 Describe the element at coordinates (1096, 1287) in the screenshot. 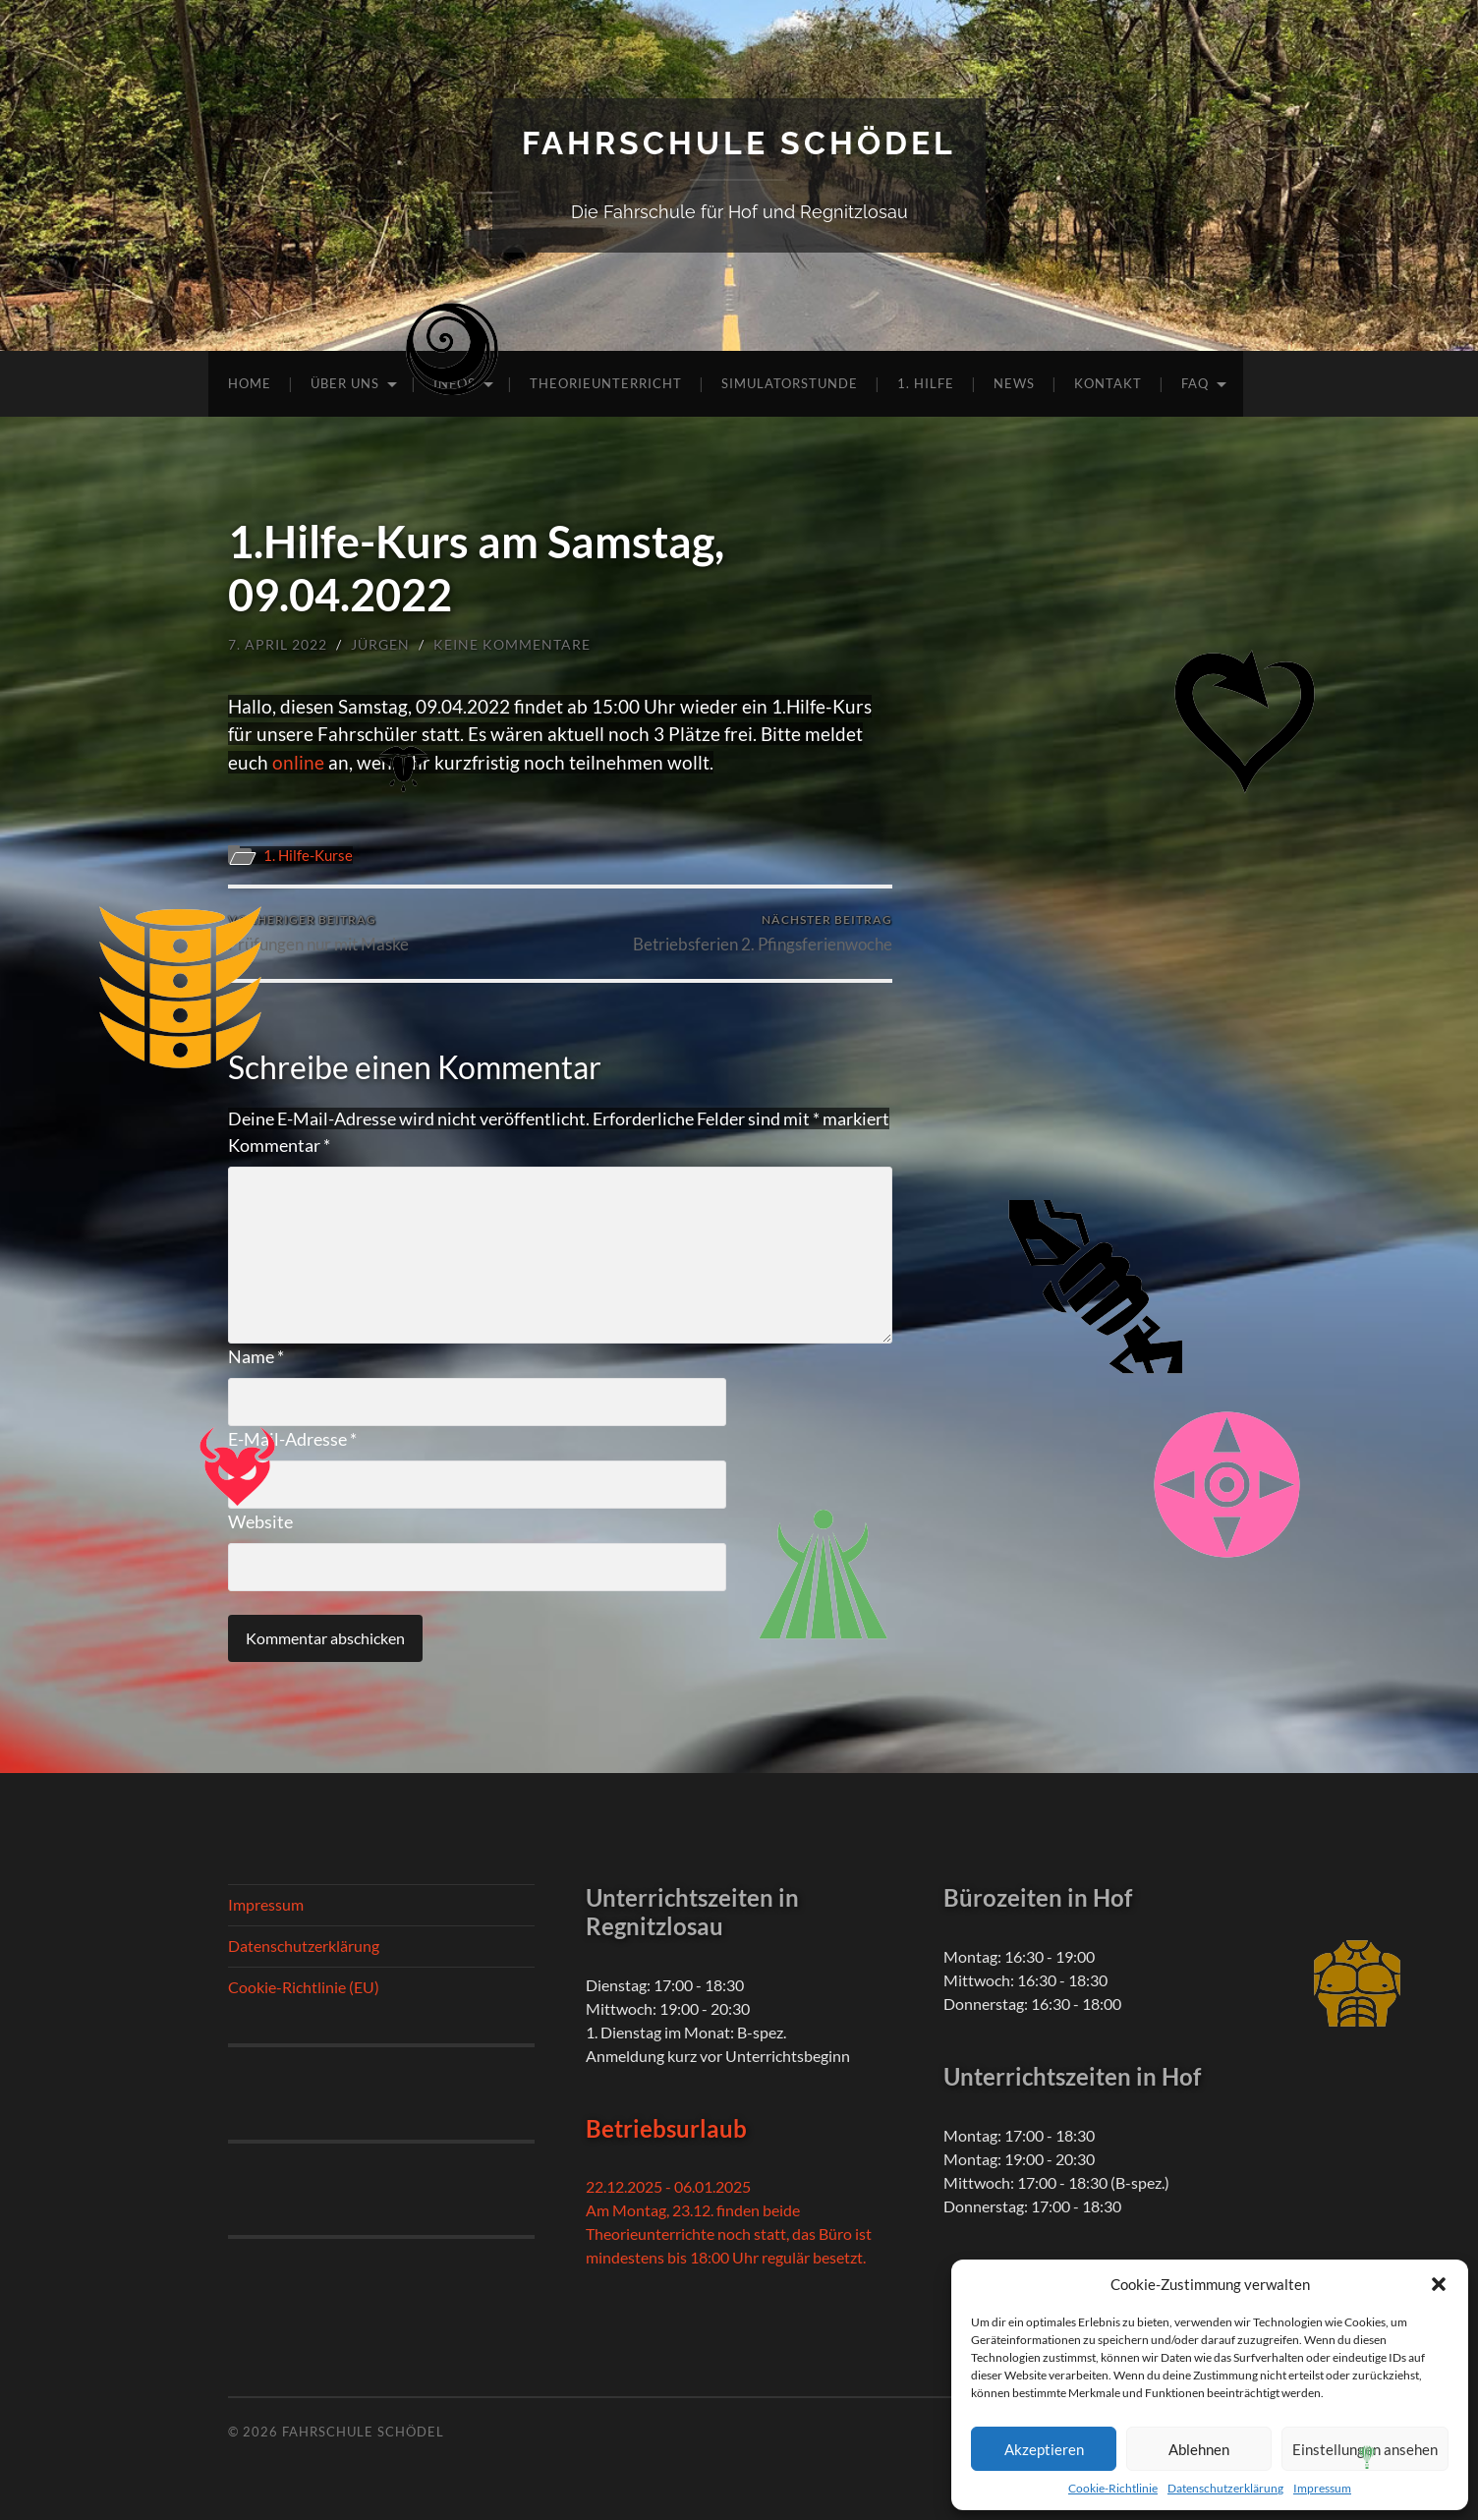

I see `activate thunder or lightning ability` at that location.